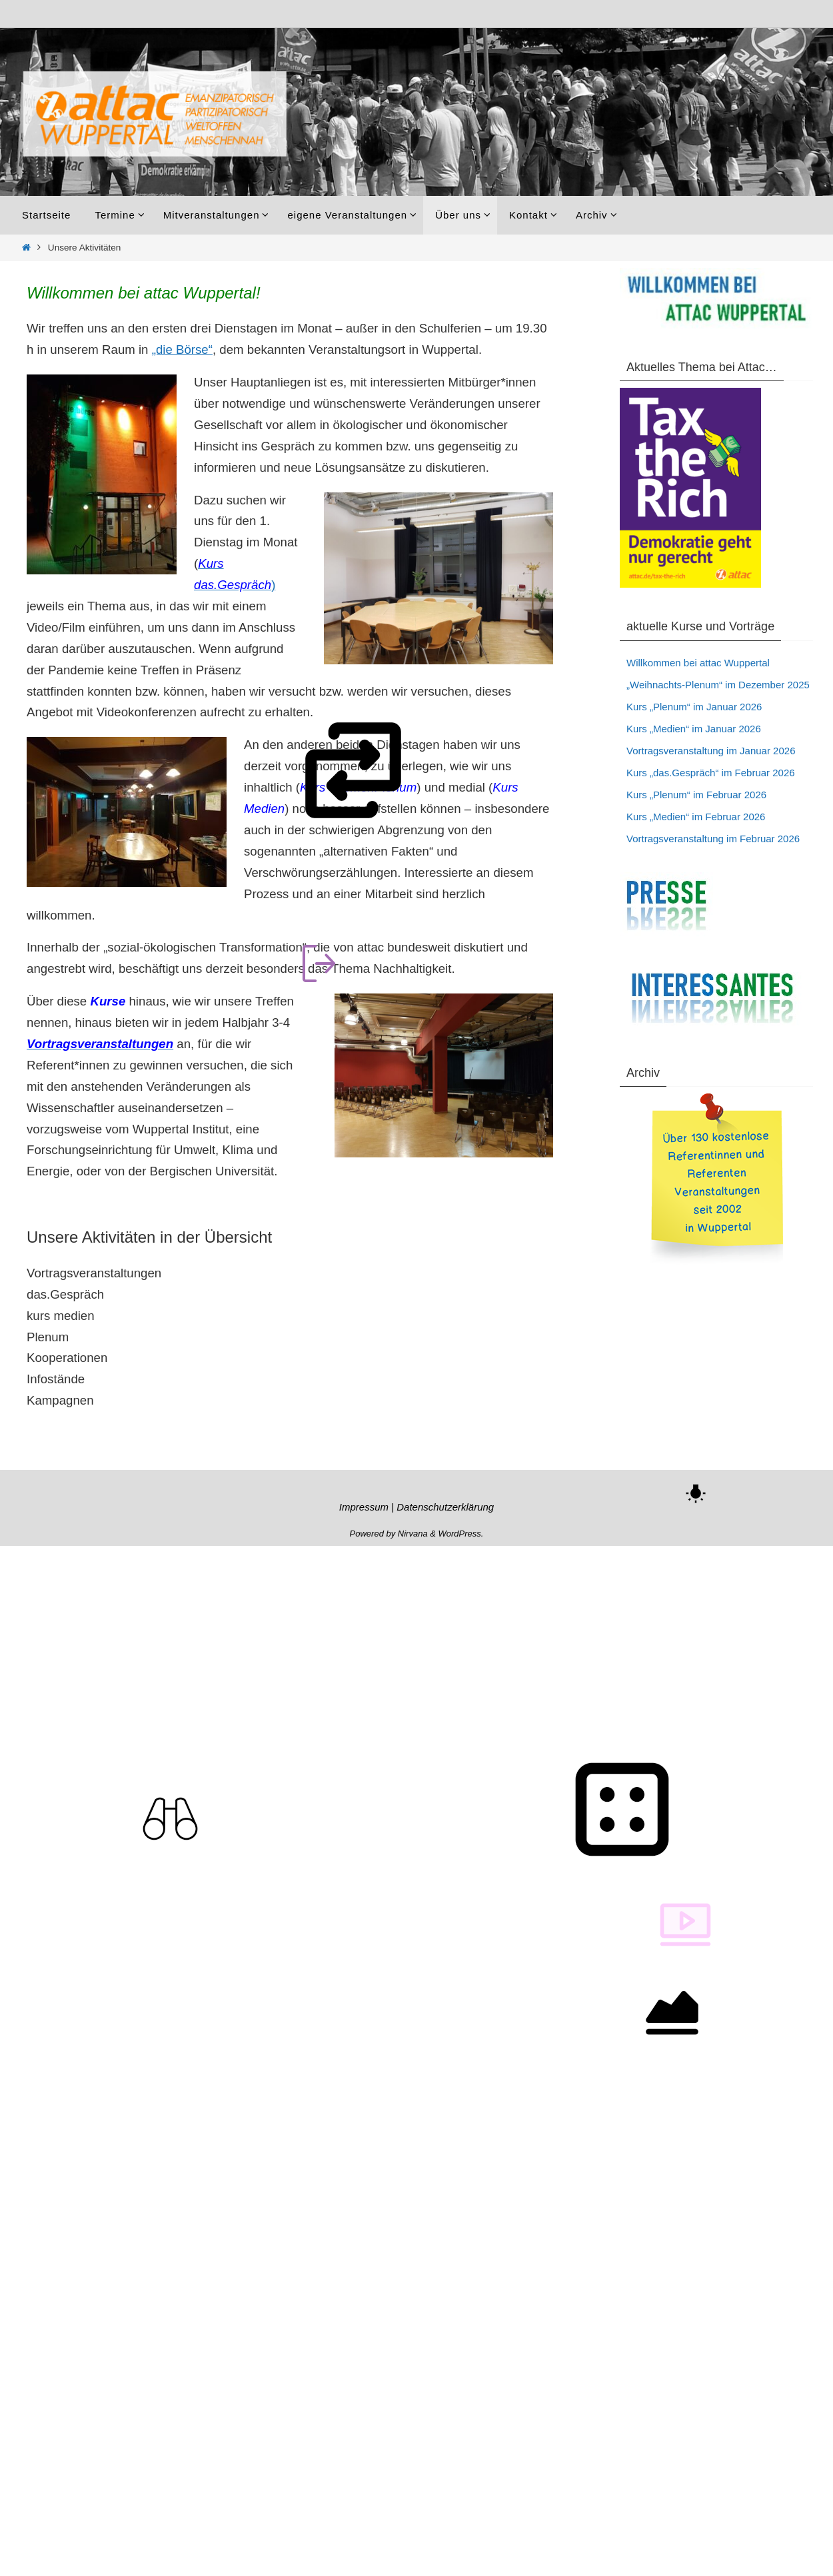  I want to click on view area chart or graph, so click(672, 2011).